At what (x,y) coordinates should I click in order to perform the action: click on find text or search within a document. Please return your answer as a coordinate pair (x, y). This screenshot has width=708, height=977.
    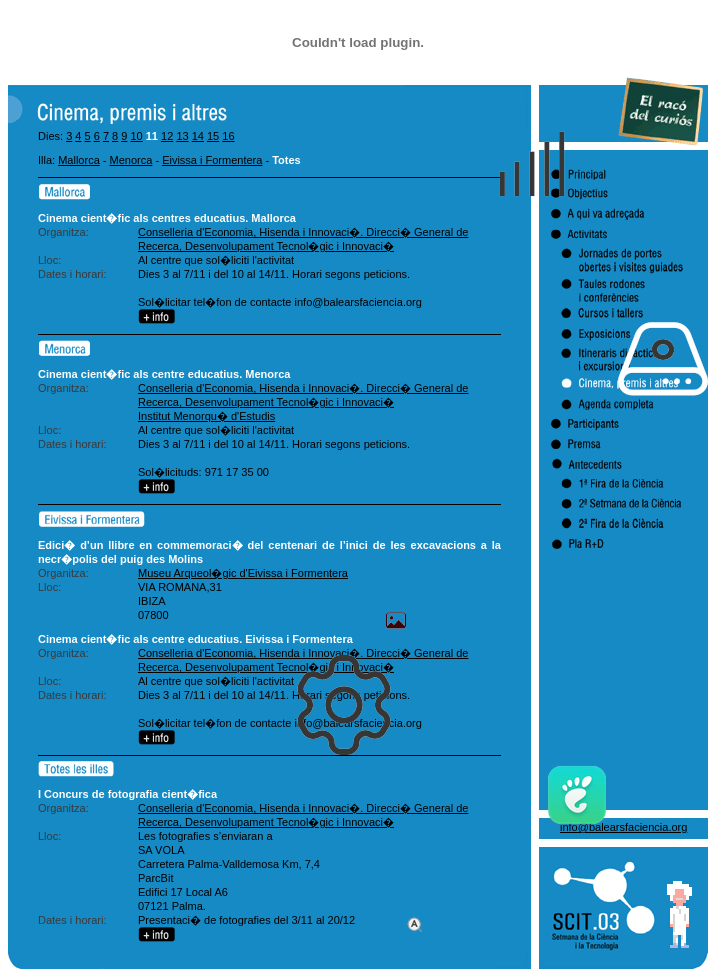
    Looking at the image, I should click on (415, 925).